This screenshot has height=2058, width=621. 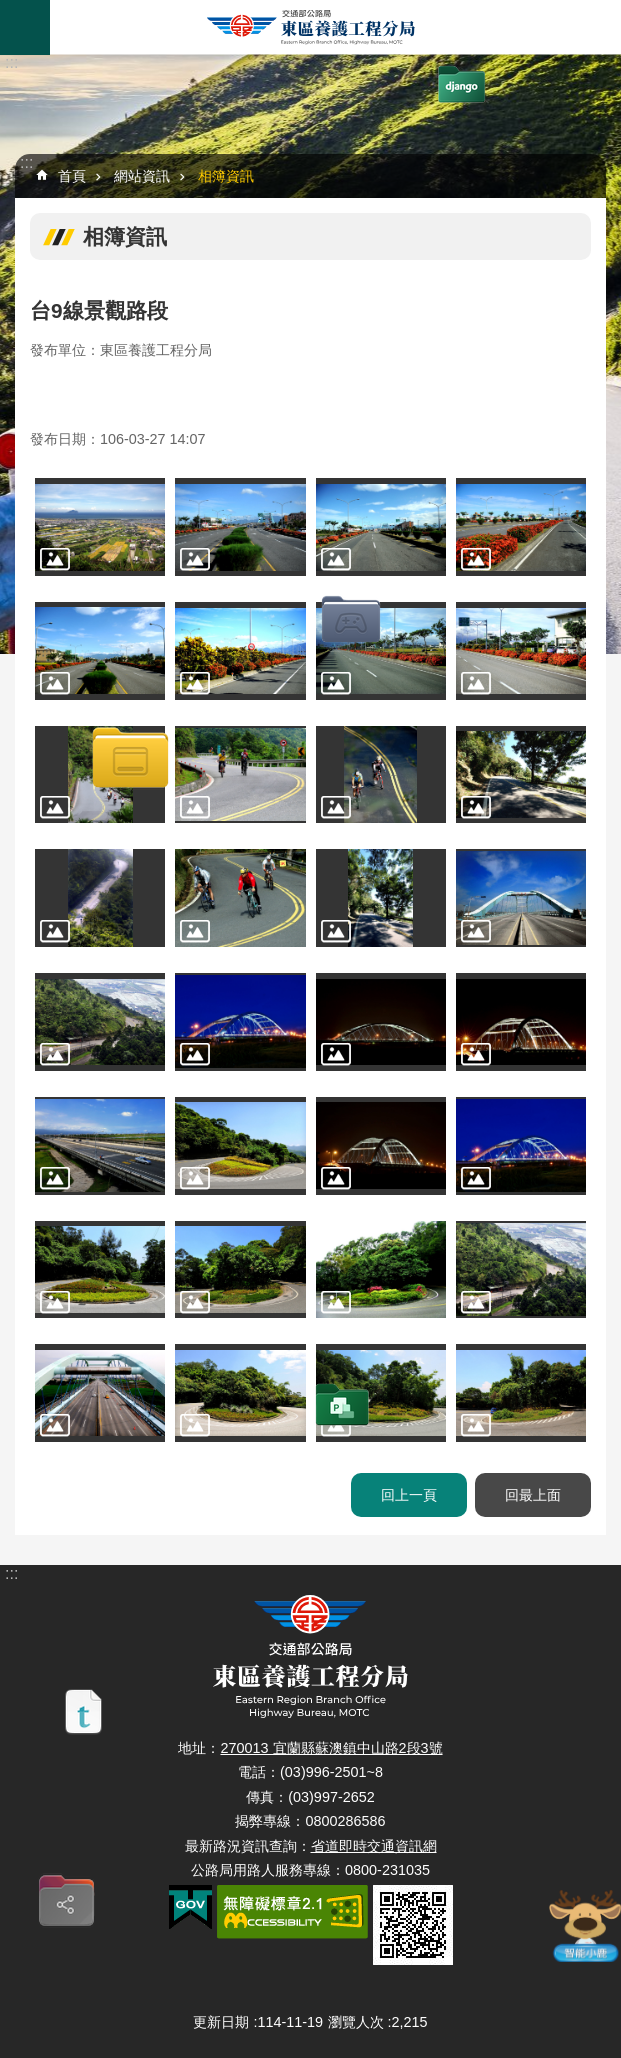 What do you see at coordinates (342, 1406) in the screenshot?
I see `open folder containing microsoft project files` at bounding box center [342, 1406].